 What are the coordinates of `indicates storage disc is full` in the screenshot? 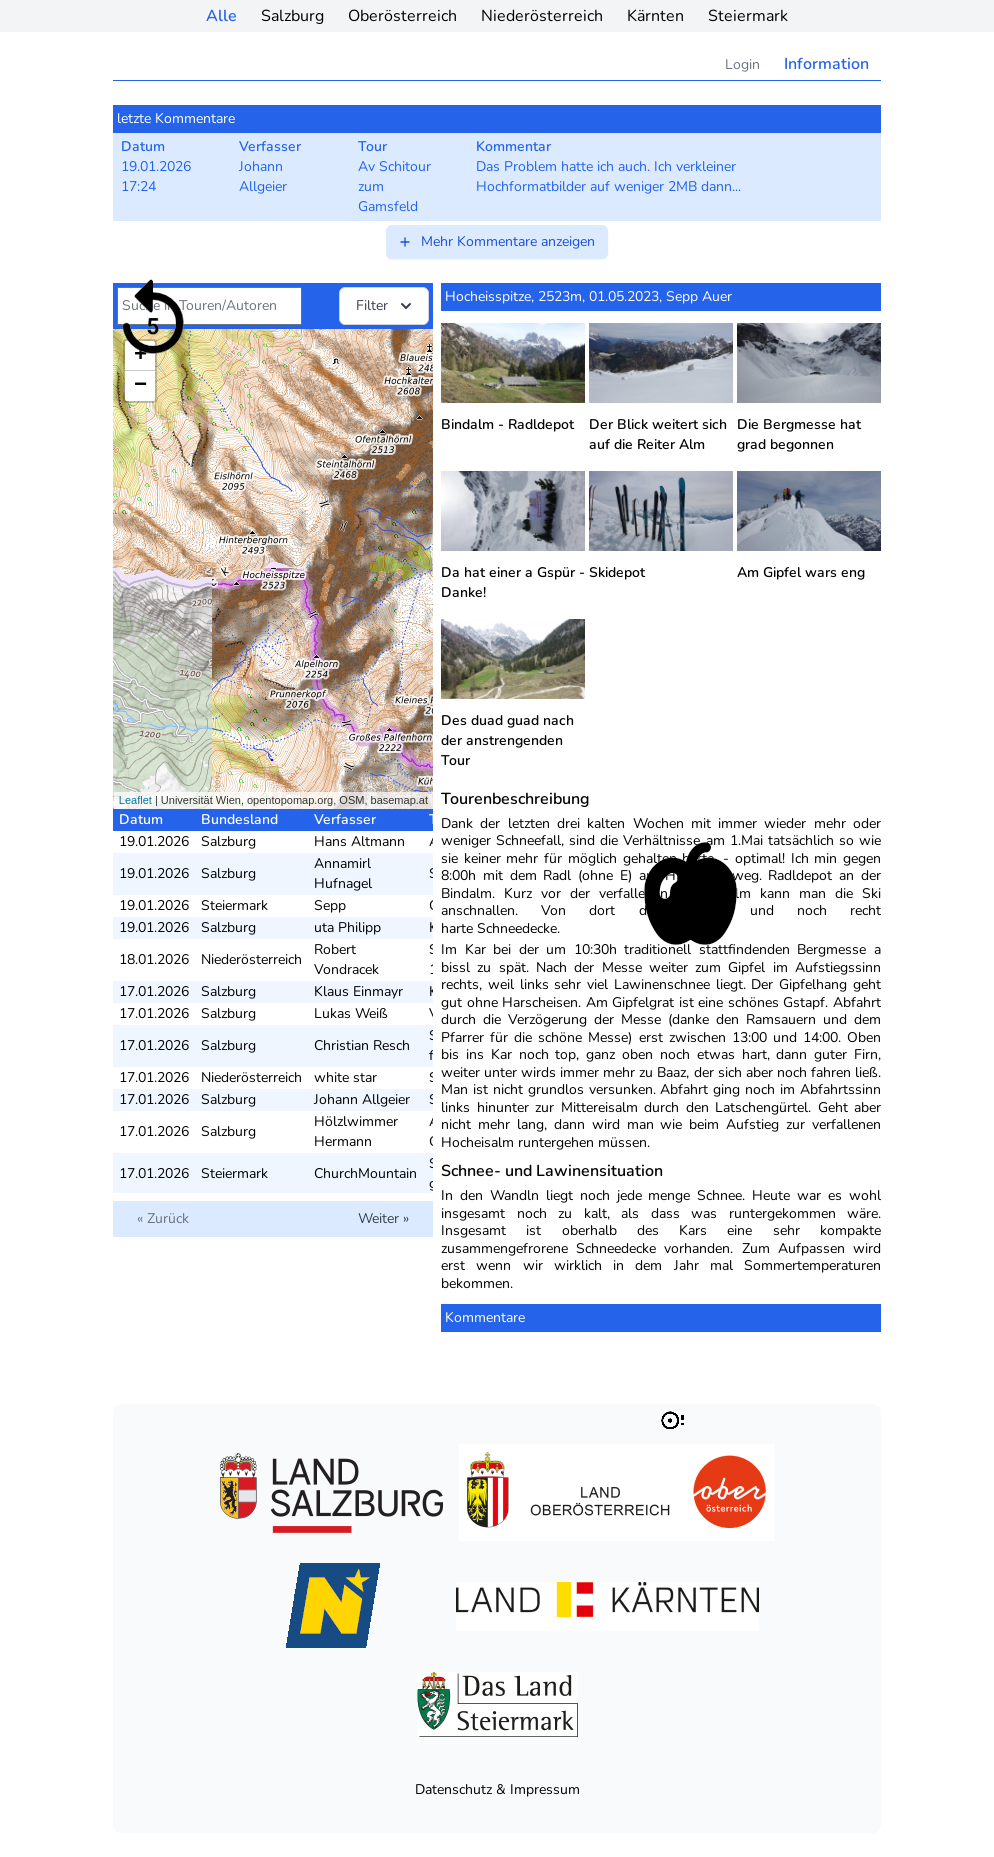 It's located at (672, 1420).